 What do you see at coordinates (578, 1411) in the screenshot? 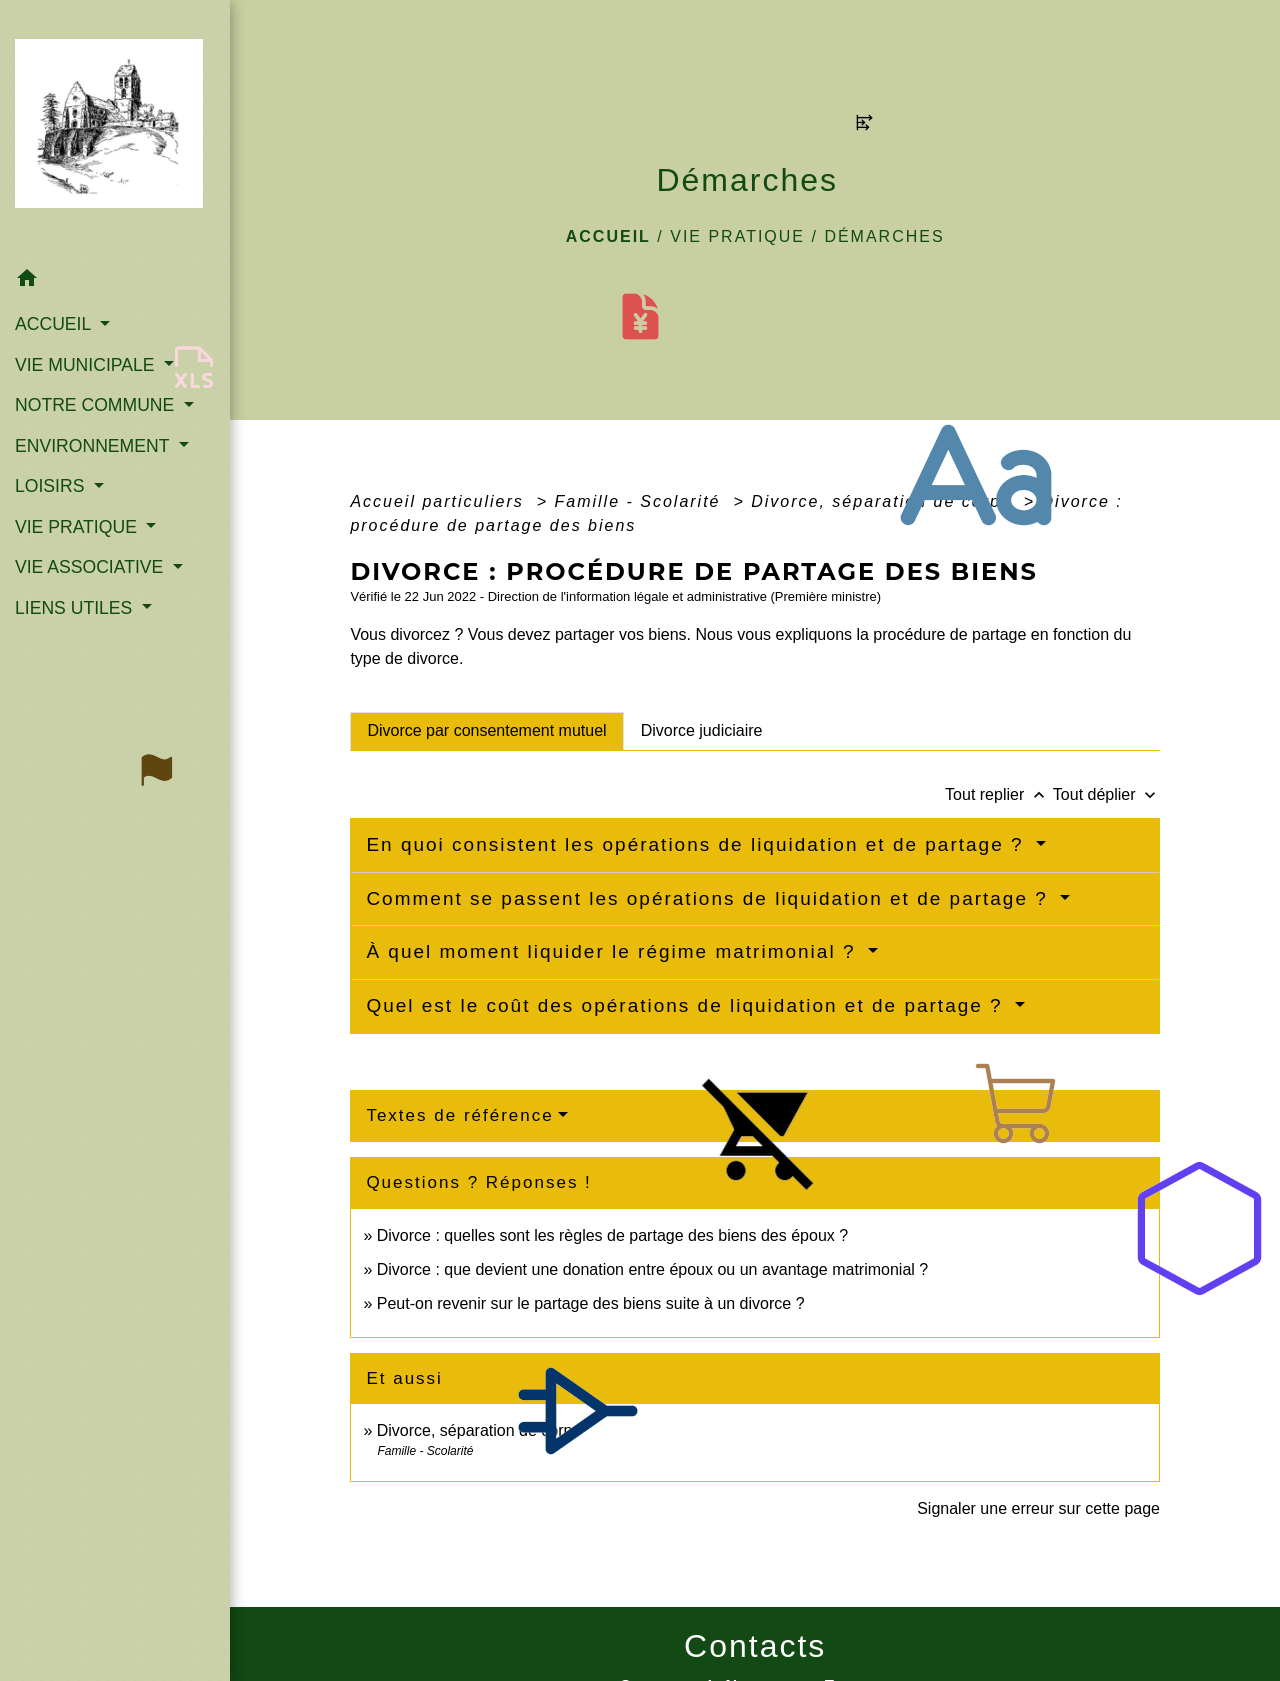
I see `logic buffer gate symbol in circuit design` at bounding box center [578, 1411].